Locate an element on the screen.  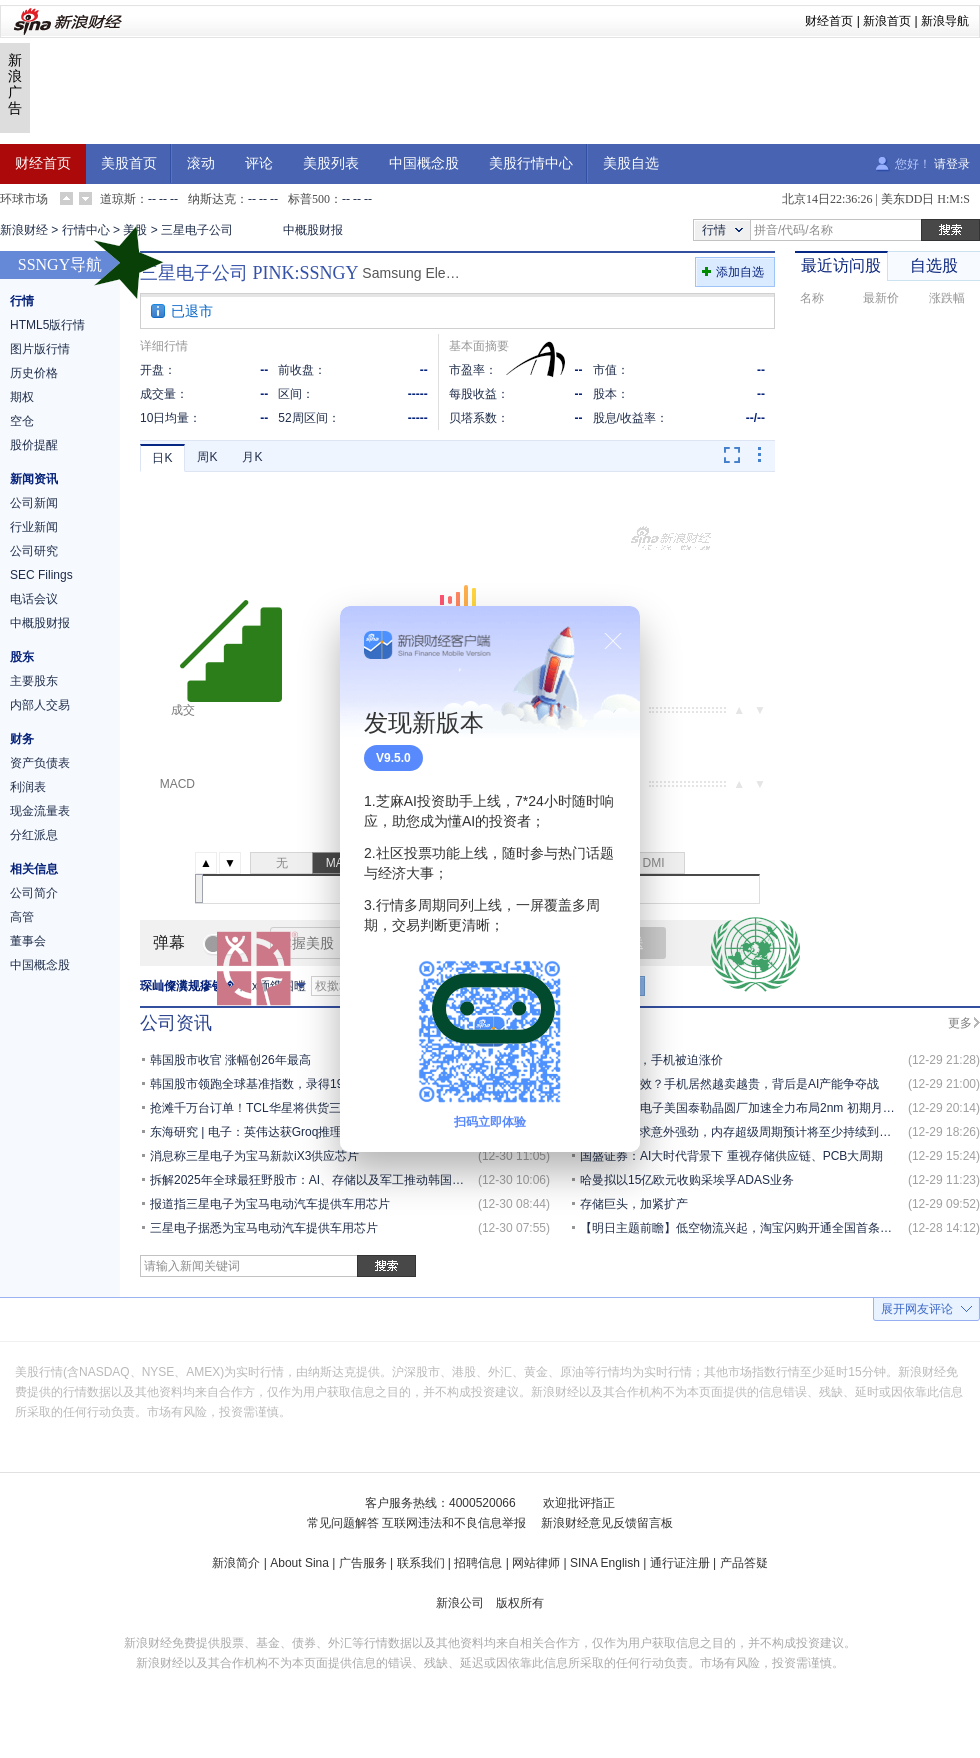
open the Spreaker podcast platform is located at coordinates (128, 262).